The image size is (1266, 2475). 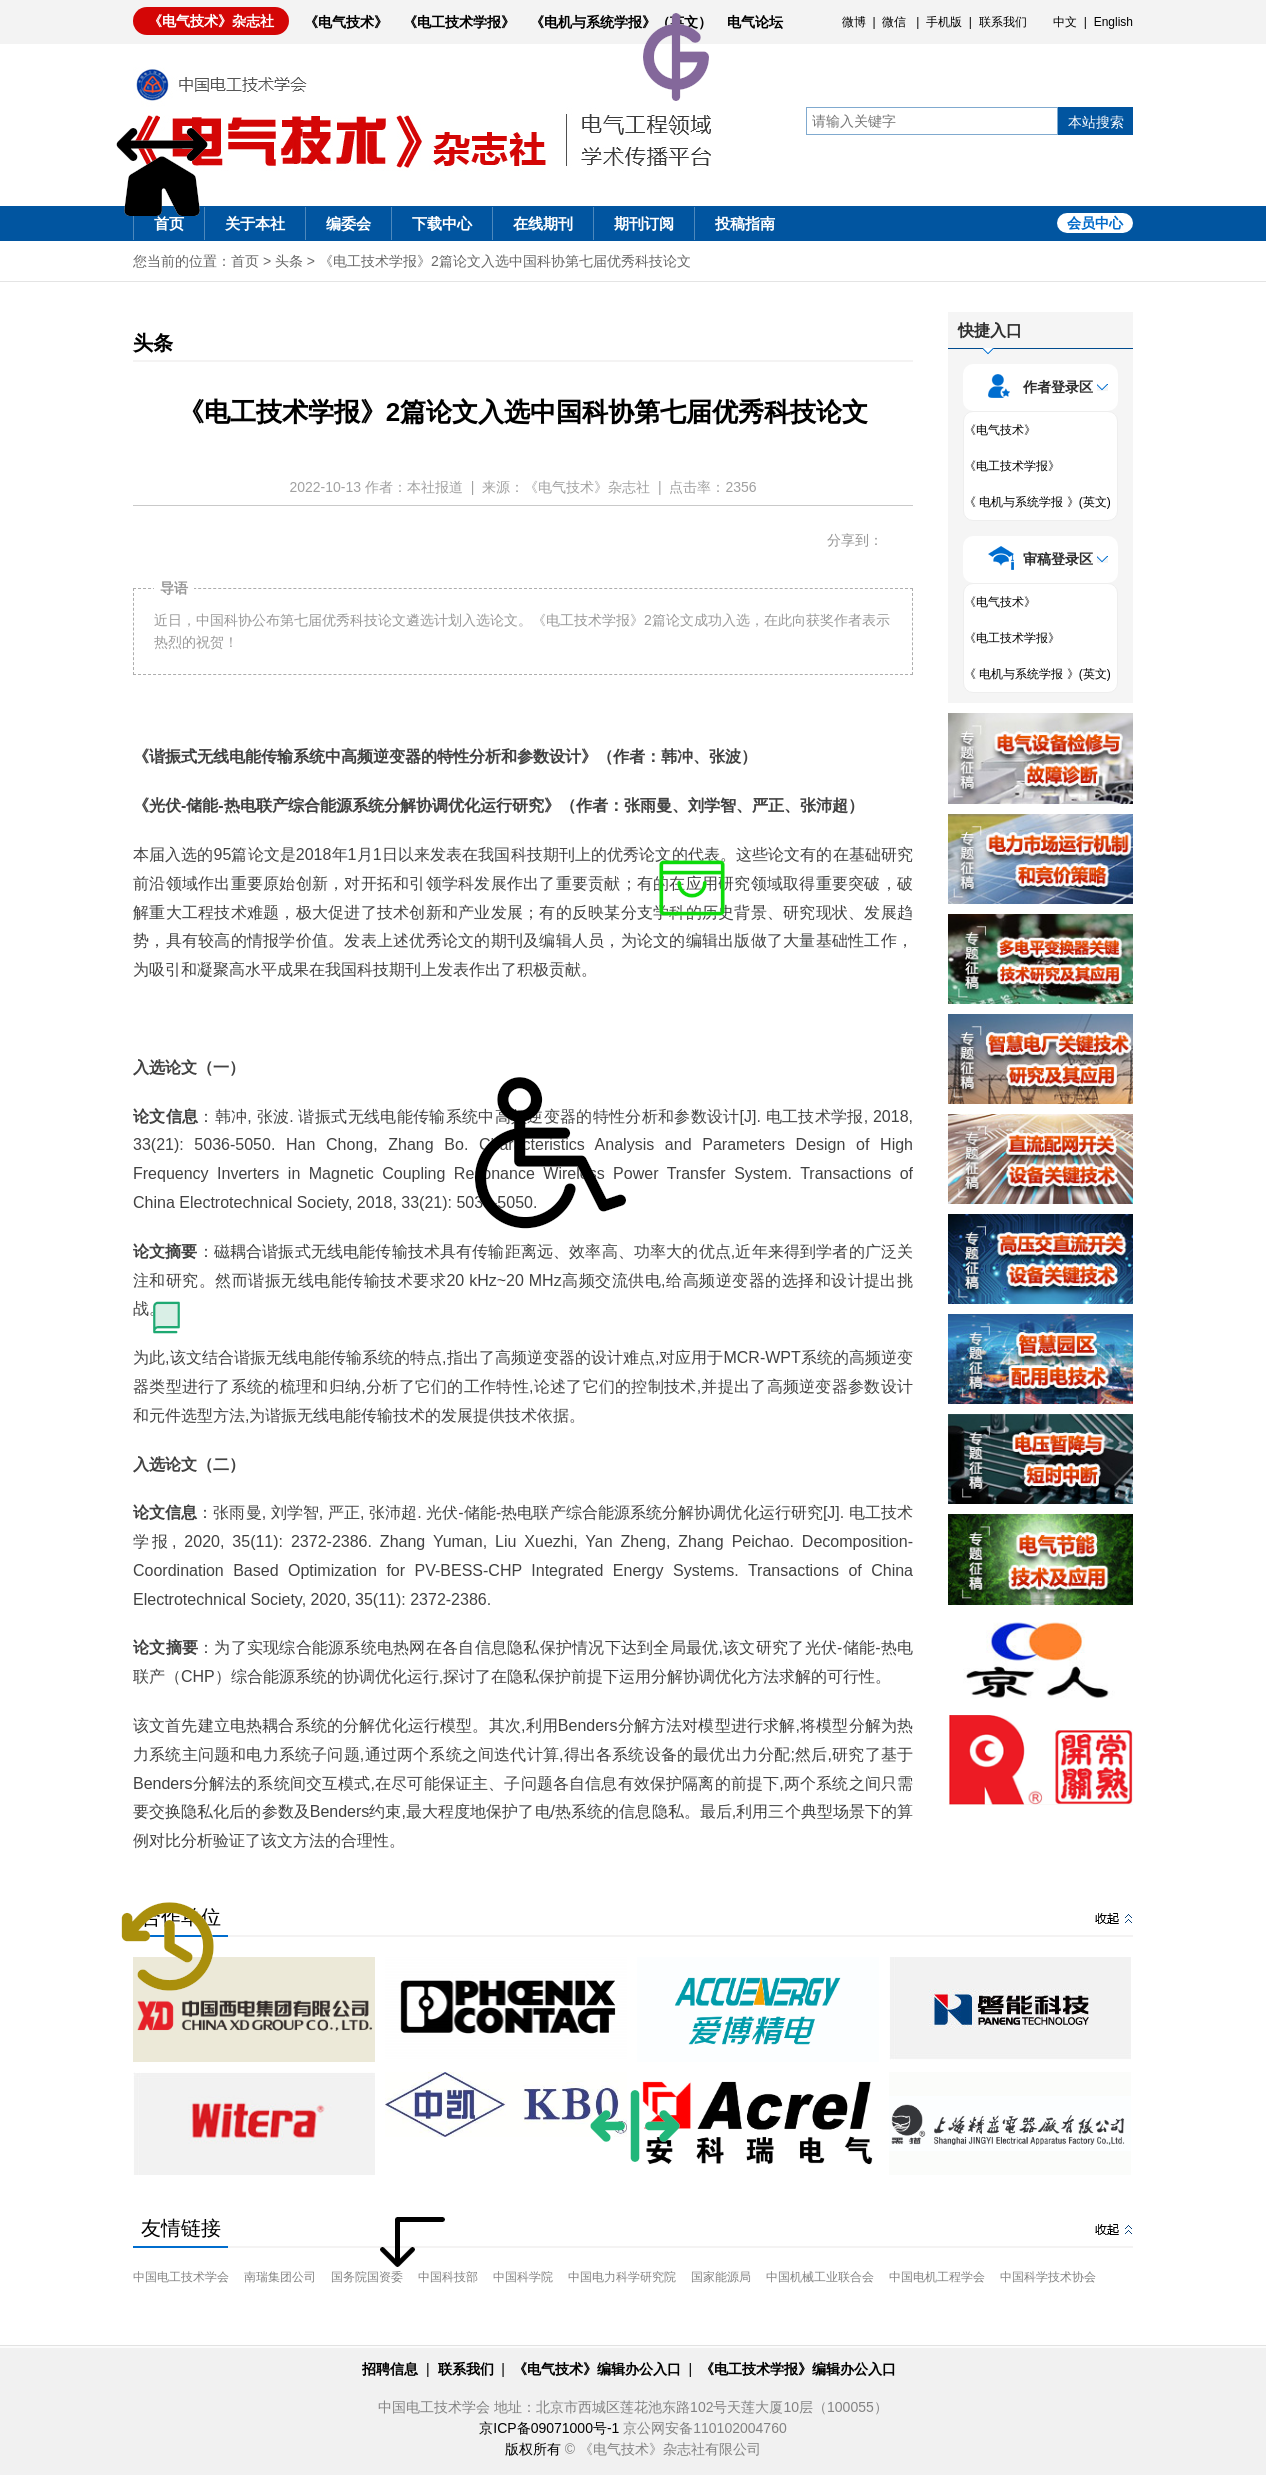 I want to click on indicates wheelchair accessible facilities, so click(x=536, y=1155).